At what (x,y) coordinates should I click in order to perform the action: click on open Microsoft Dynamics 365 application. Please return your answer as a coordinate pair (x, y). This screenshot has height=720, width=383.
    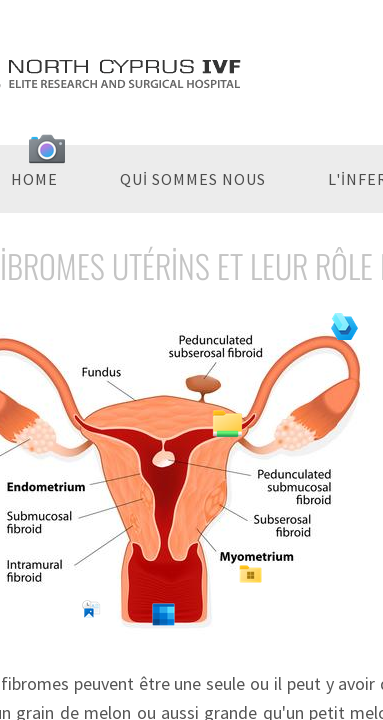
    Looking at the image, I should click on (344, 326).